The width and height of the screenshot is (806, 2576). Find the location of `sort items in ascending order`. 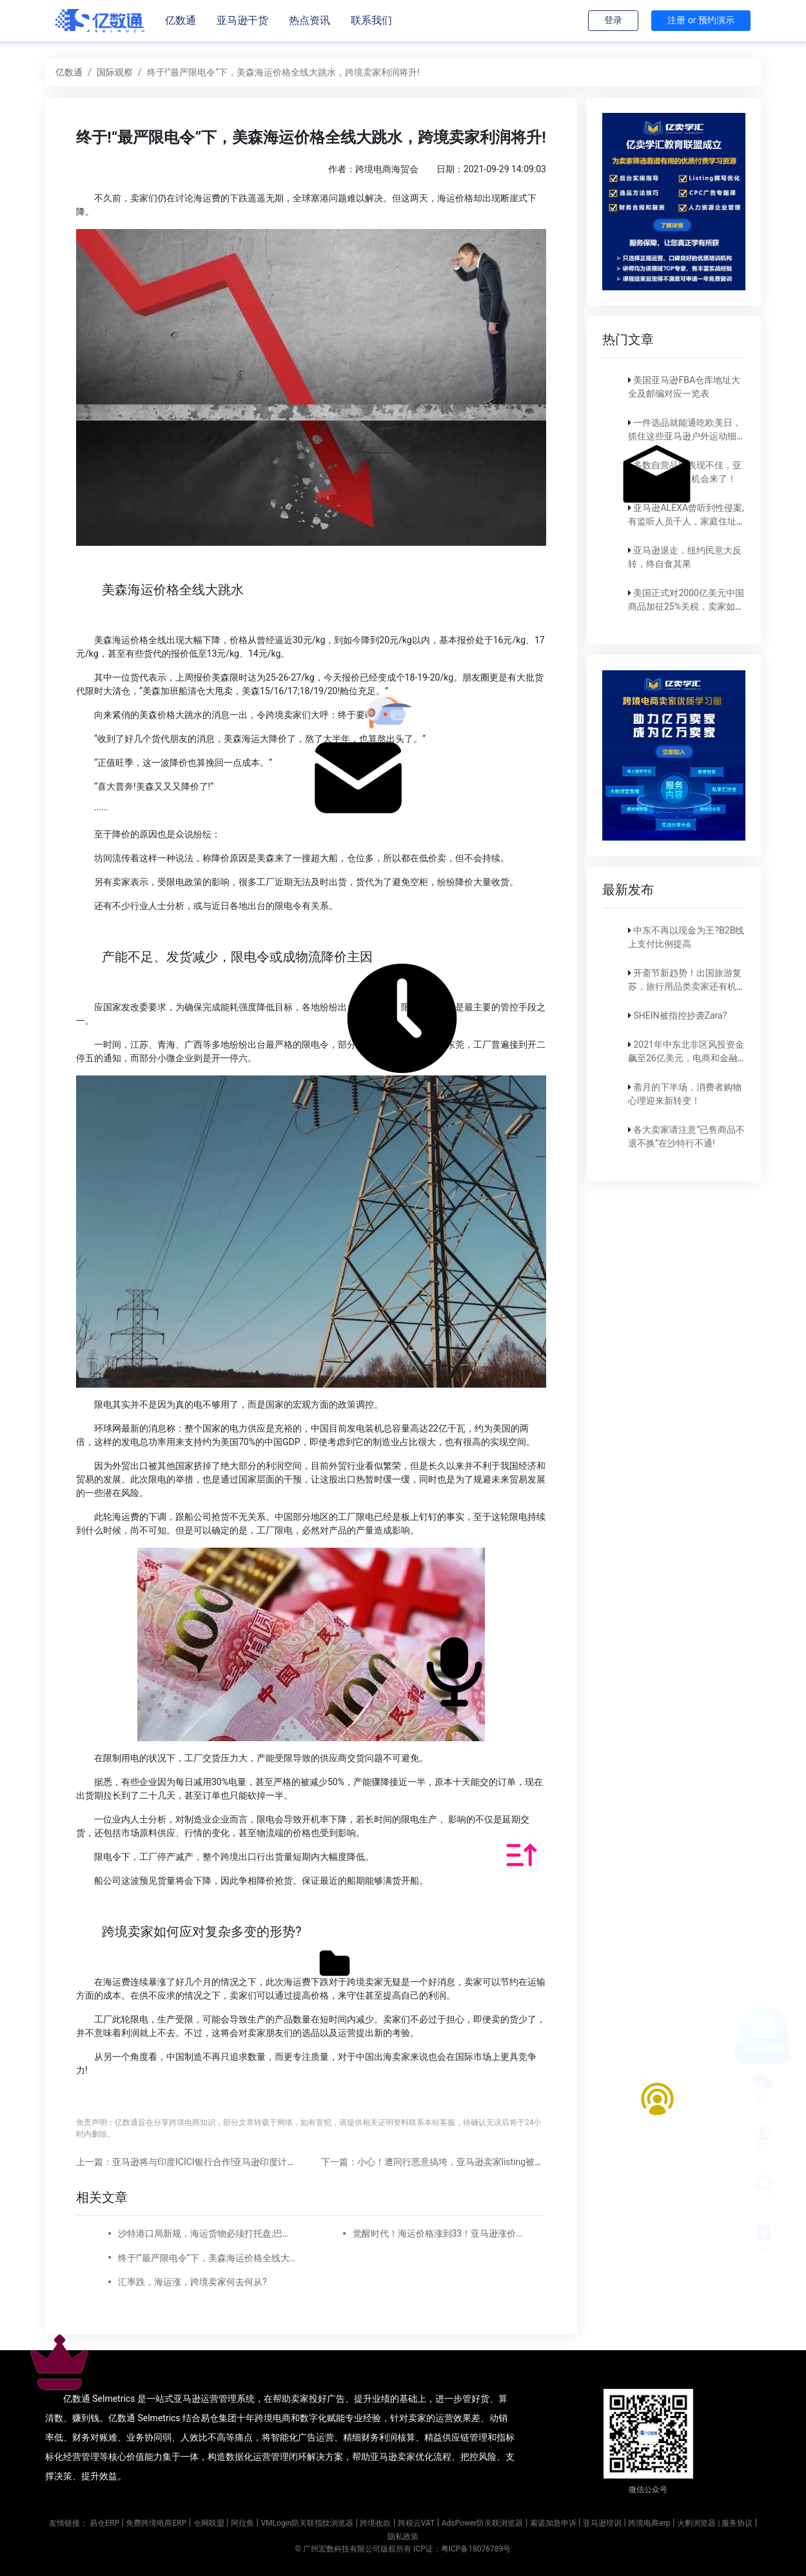

sort items in ascending order is located at coordinates (520, 1855).